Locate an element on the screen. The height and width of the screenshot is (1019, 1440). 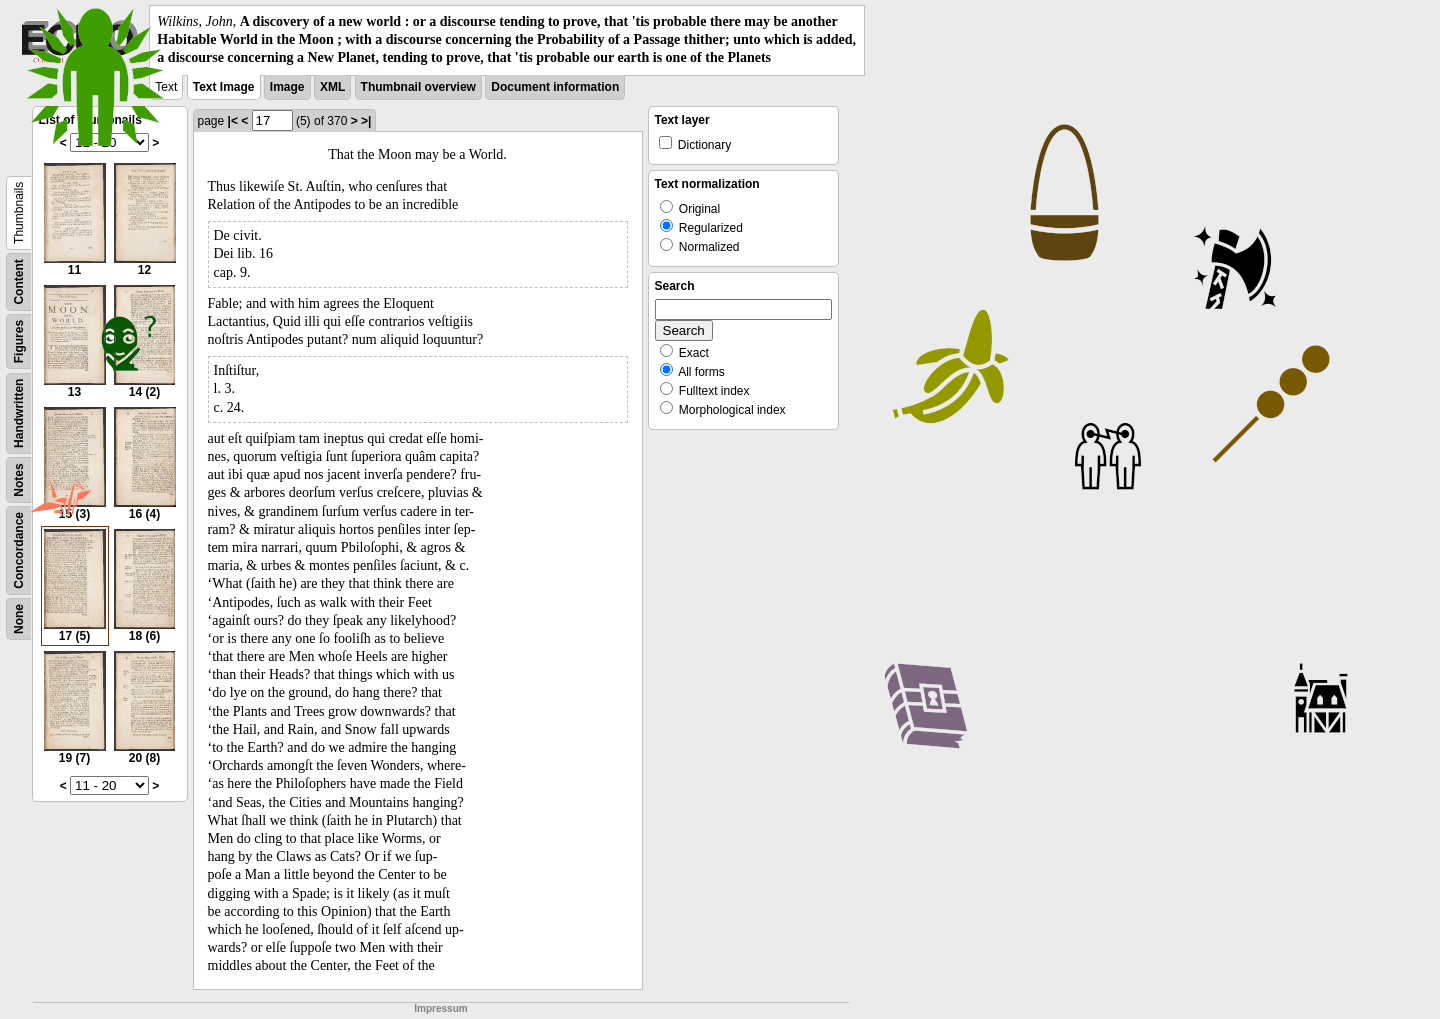
access your shopping bag or cart is located at coordinates (1064, 192).